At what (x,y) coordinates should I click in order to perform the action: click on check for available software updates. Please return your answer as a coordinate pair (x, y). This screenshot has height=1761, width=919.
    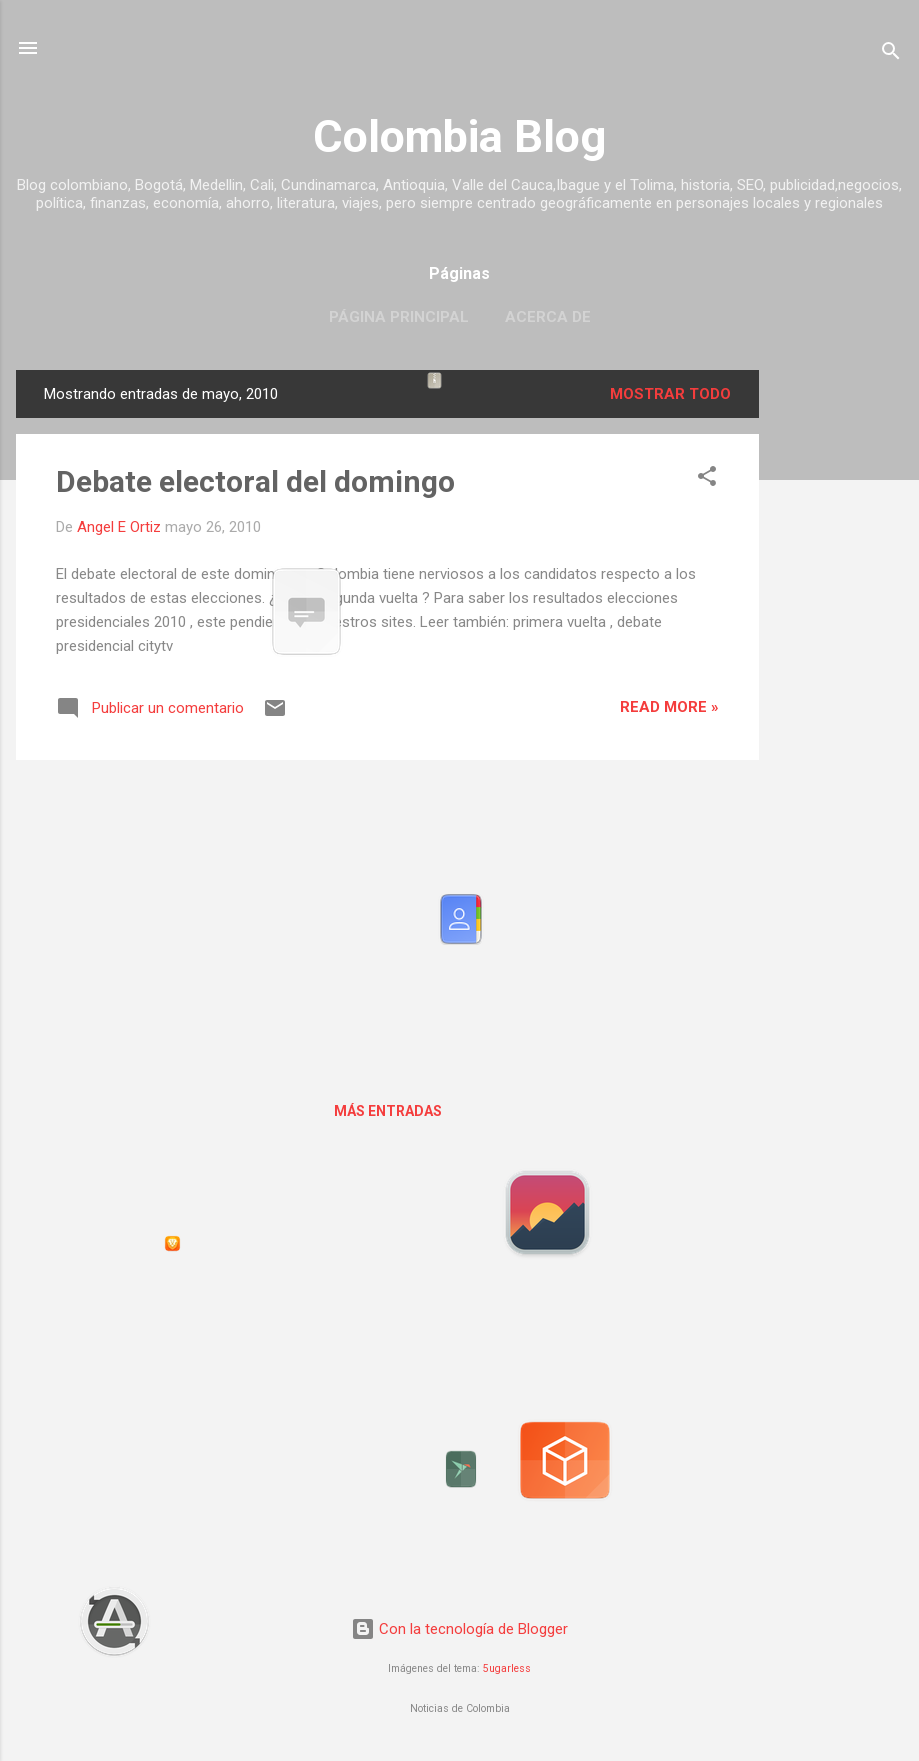
    Looking at the image, I should click on (114, 1621).